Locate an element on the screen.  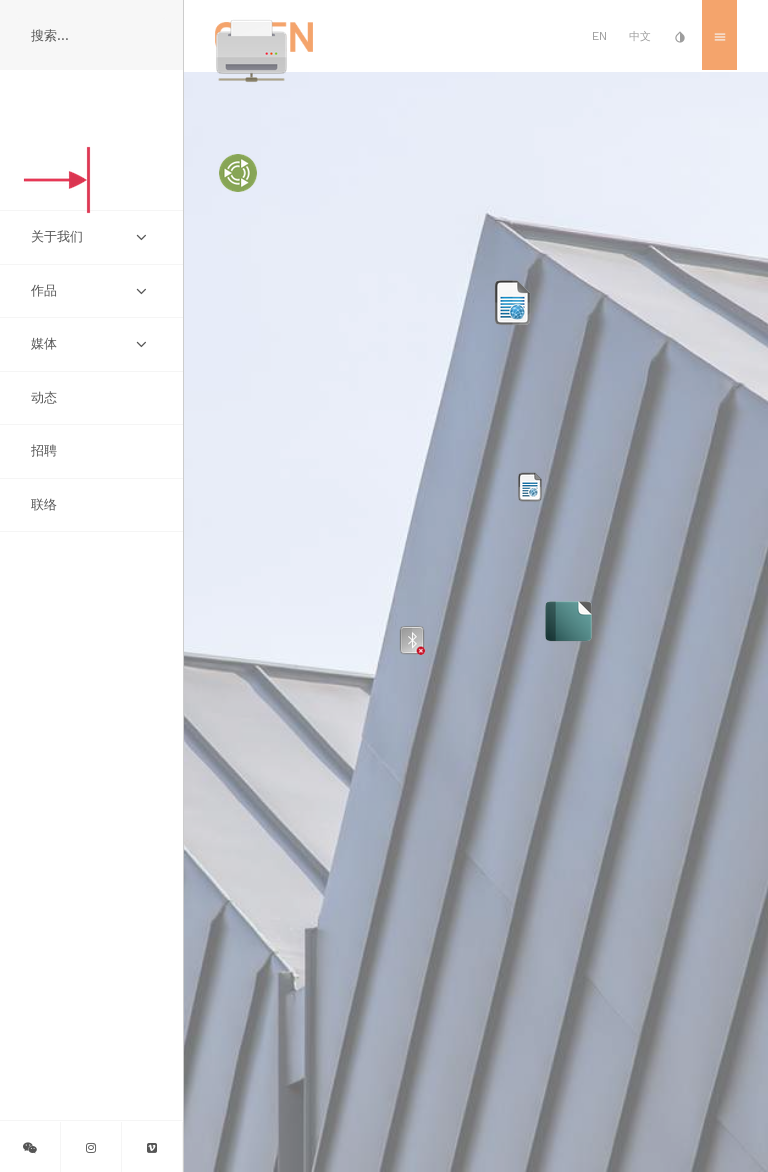
indicates bluetooth is disabled is located at coordinates (412, 640).